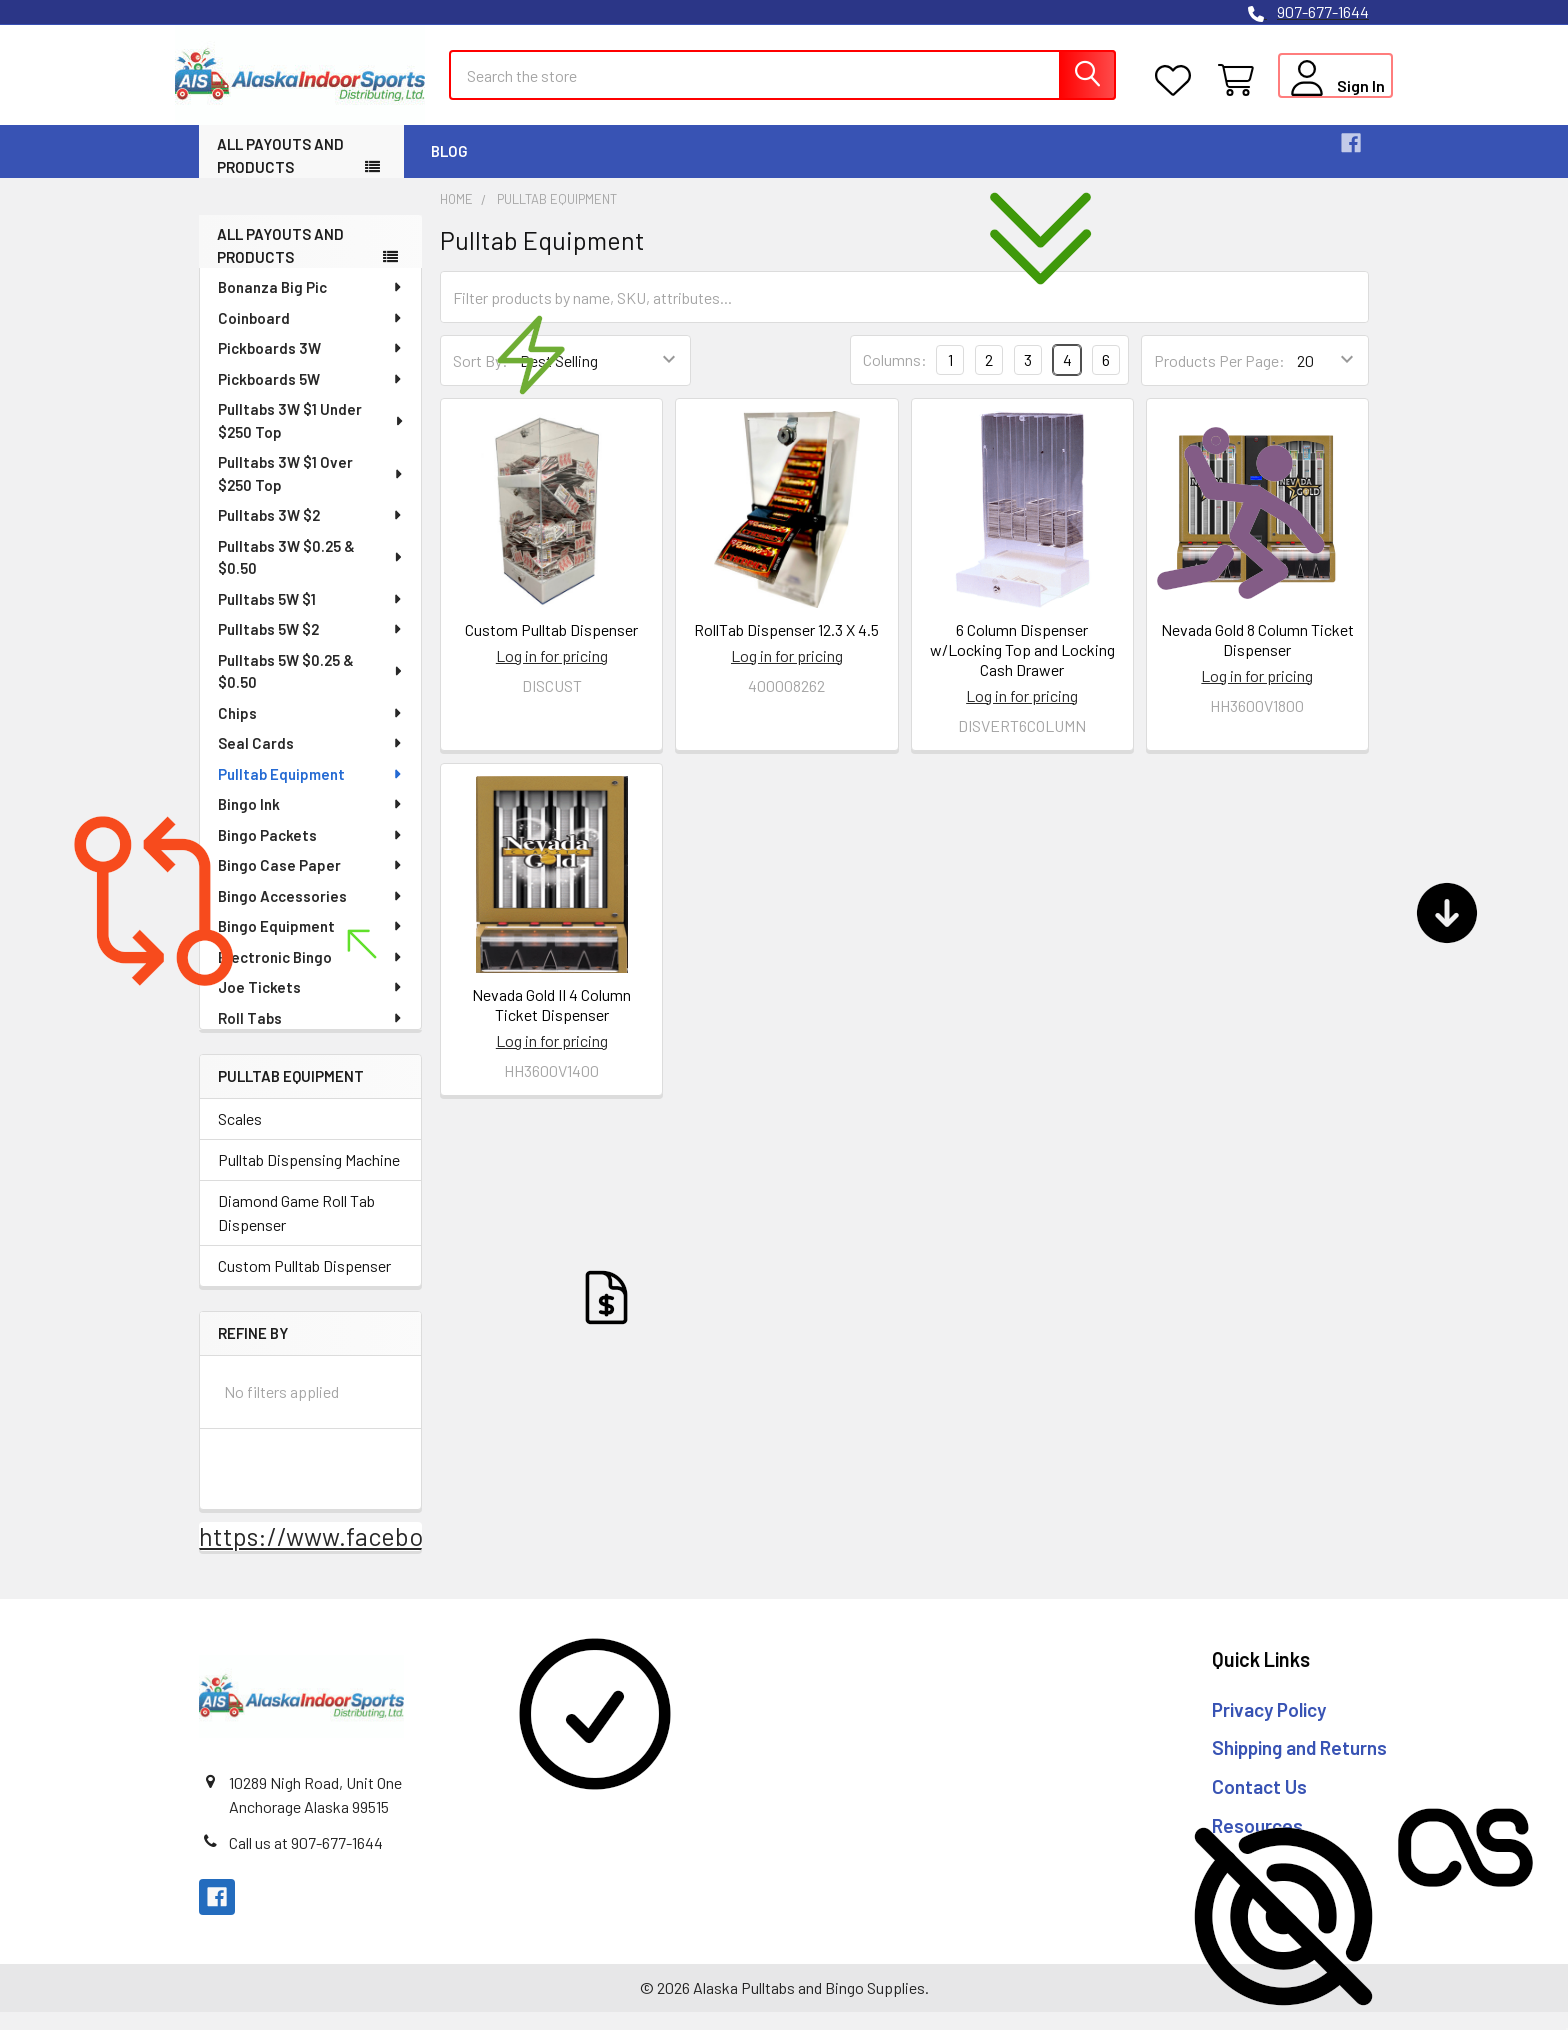 This screenshot has height=2030, width=1568. I want to click on download file or content, so click(1447, 913).